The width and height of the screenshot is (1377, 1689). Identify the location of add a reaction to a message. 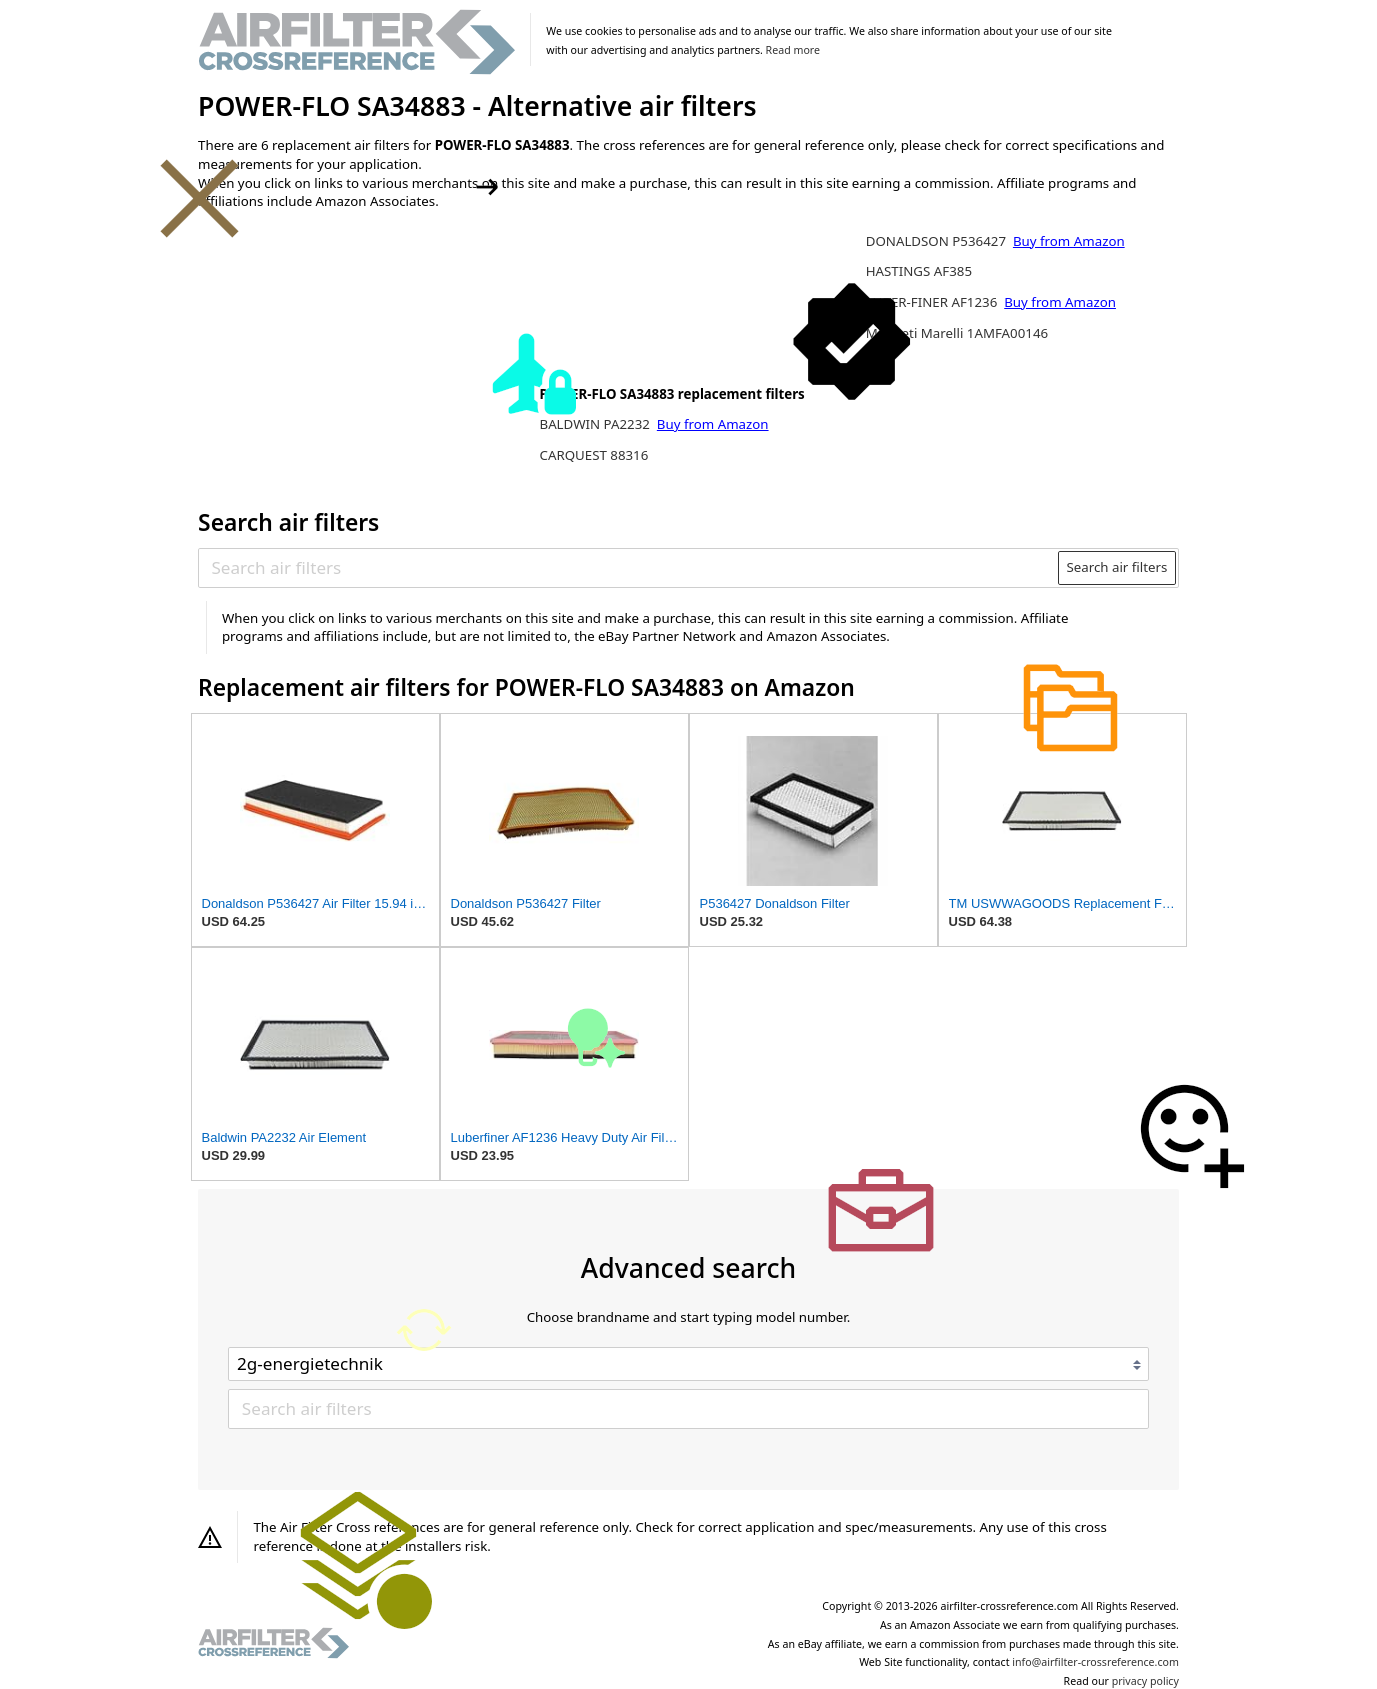
(1188, 1132).